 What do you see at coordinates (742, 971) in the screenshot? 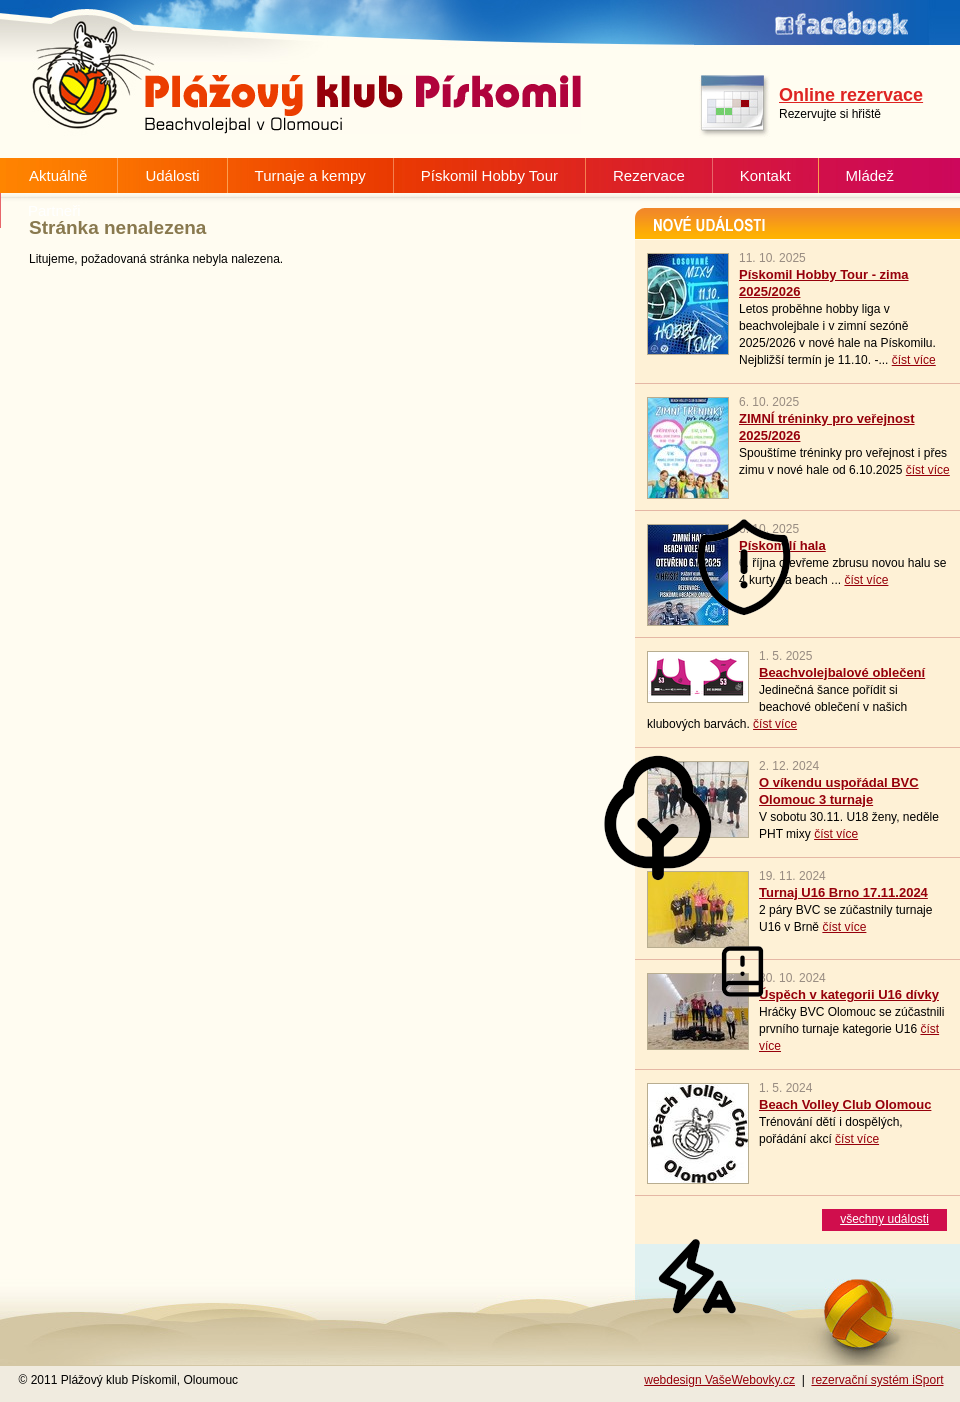
I see `indicates an alert or notification related to a book or reading item` at bounding box center [742, 971].